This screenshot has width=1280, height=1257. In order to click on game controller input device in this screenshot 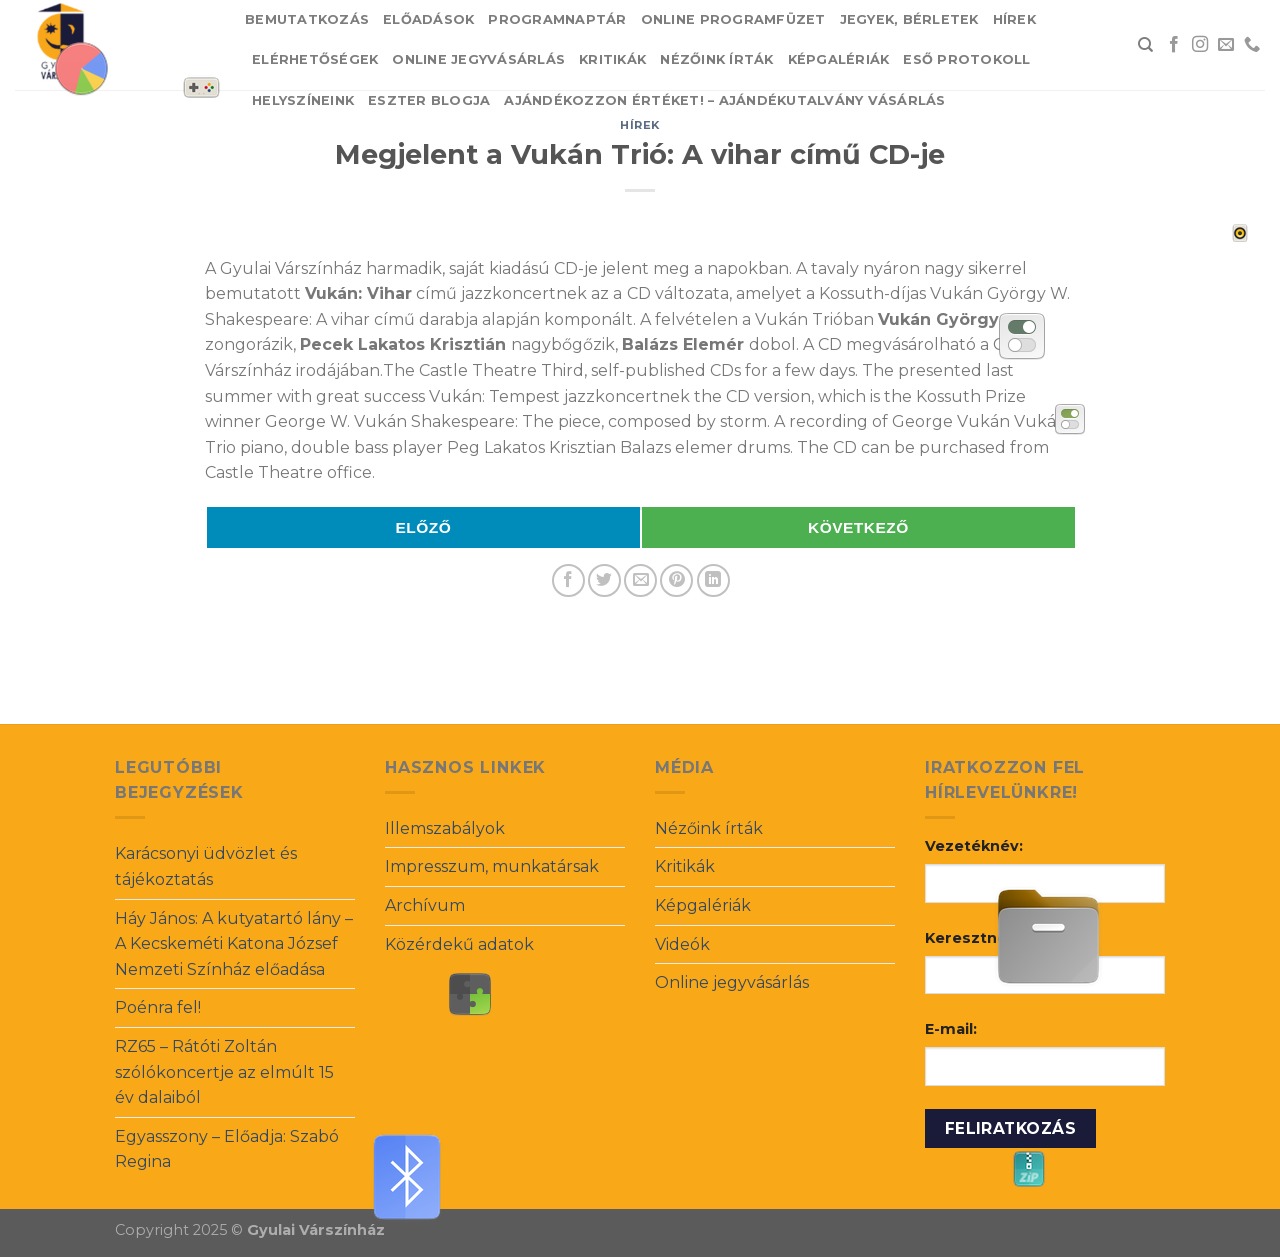, I will do `click(201, 87)`.